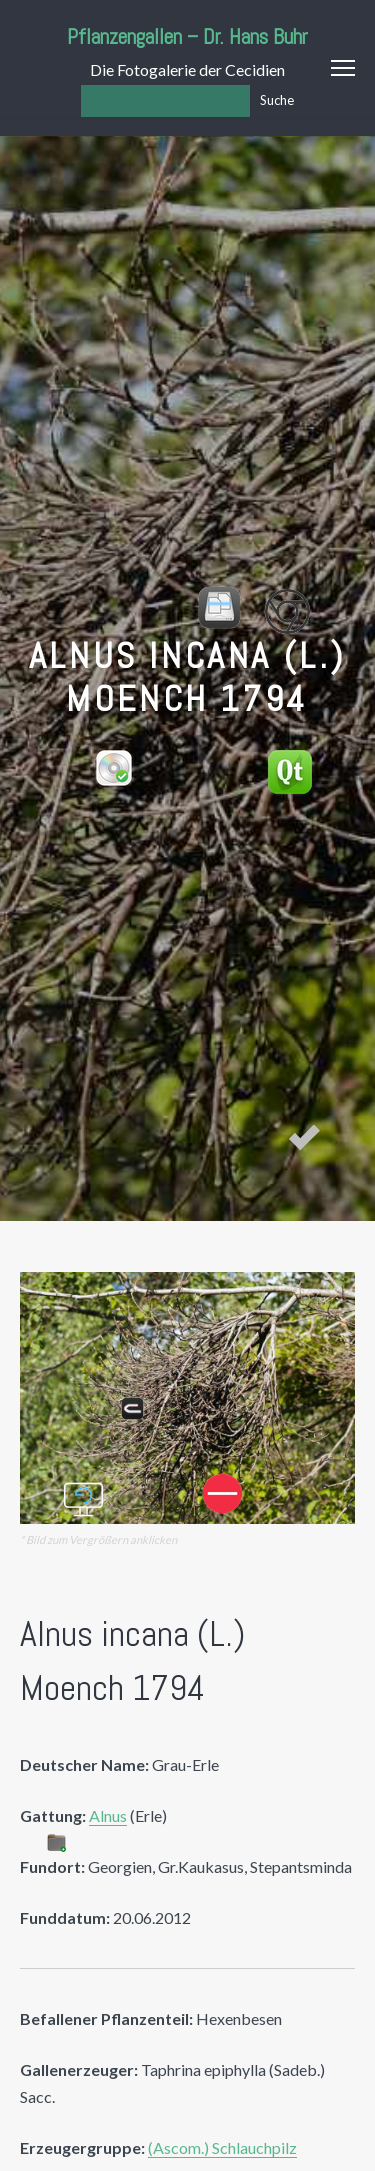 The width and height of the screenshot is (375, 2171). I want to click on confirm or apply changes, so click(303, 1136).